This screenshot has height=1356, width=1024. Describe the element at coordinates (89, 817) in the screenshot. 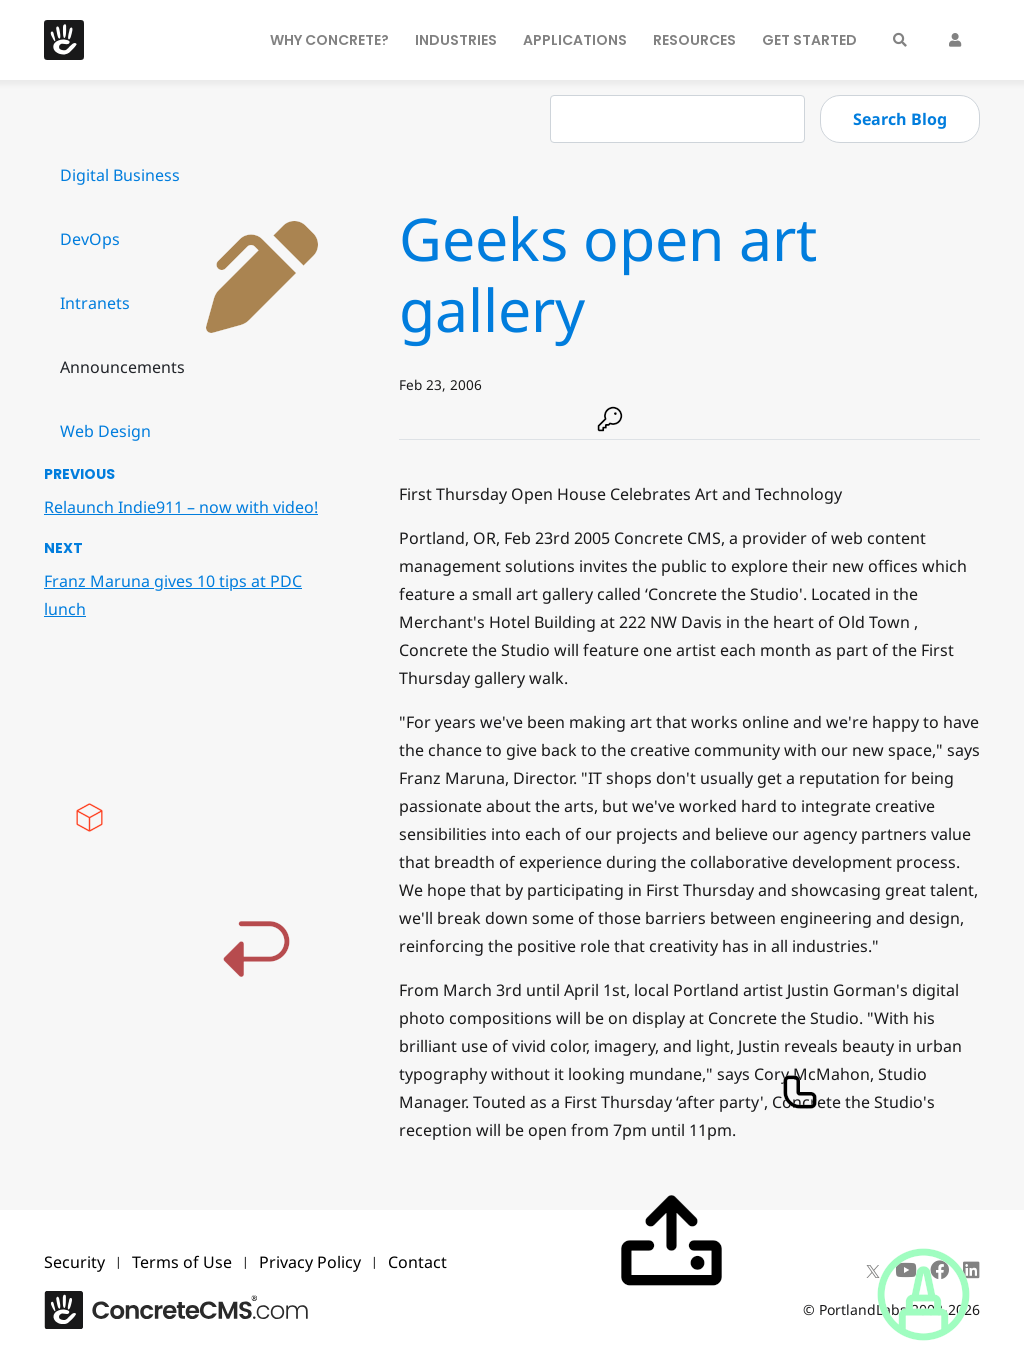

I see `view 3D model or object` at that location.